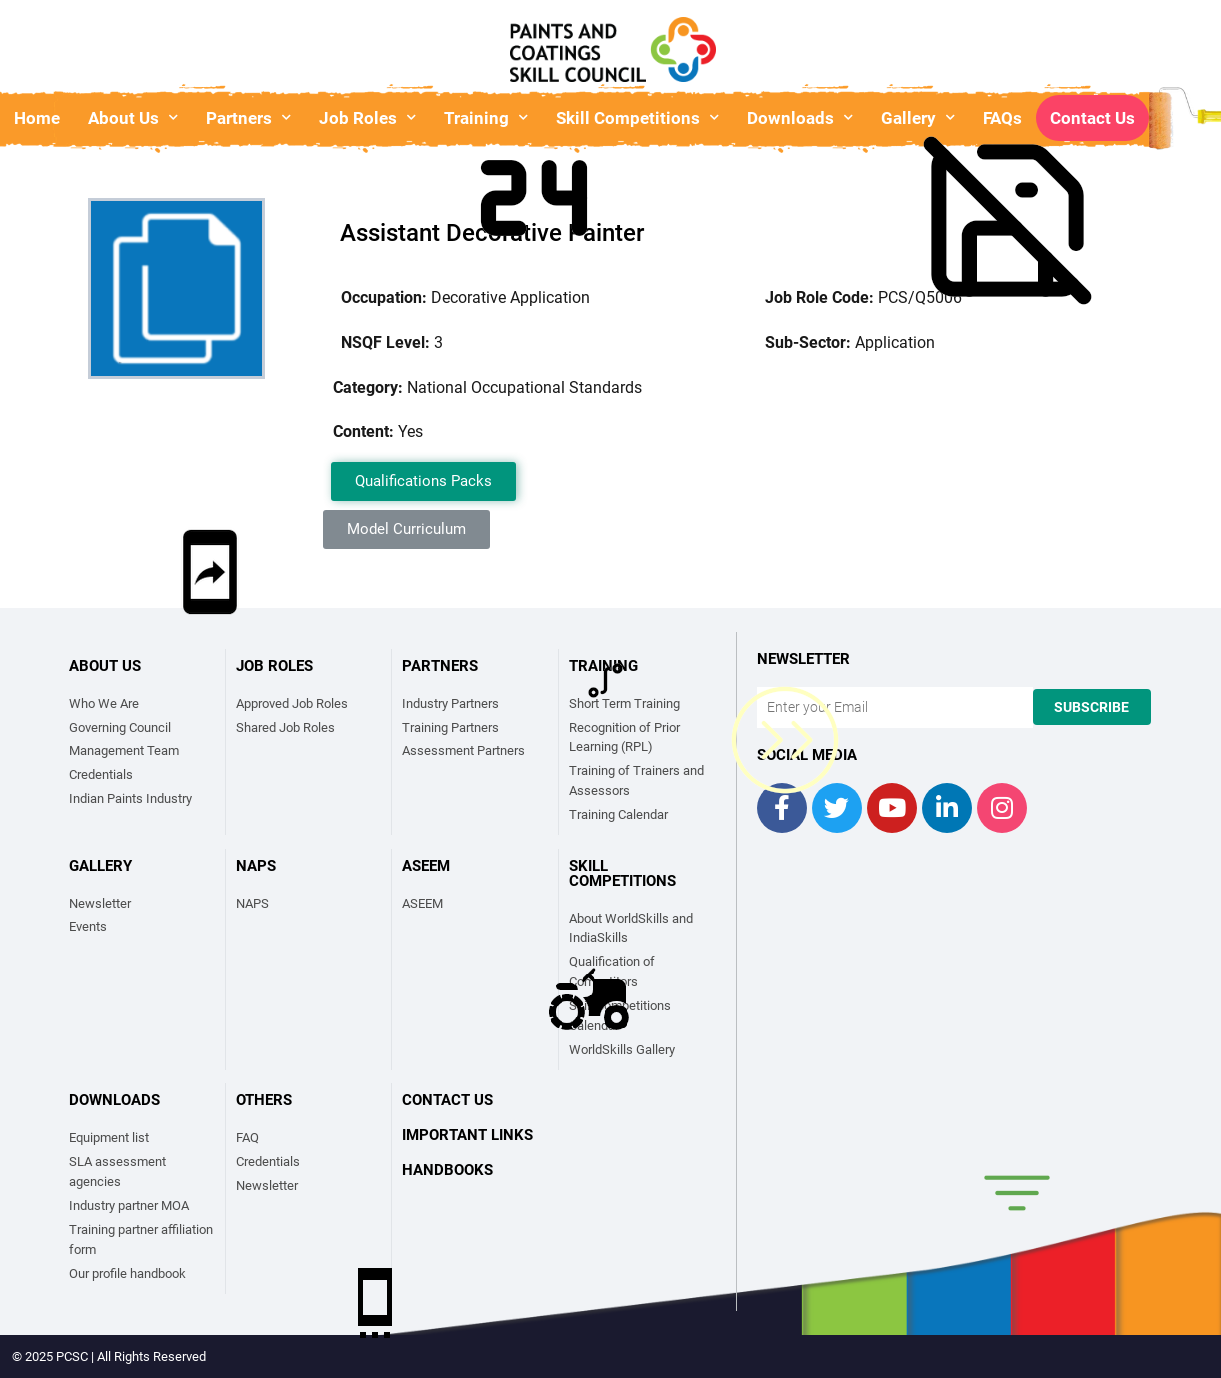 The width and height of the screenshot is (1221, 1378). What do you see at coordinates (375, 1303) in the screenshot?
I see `access mobile device settings` at bounding box center [375, 1303].